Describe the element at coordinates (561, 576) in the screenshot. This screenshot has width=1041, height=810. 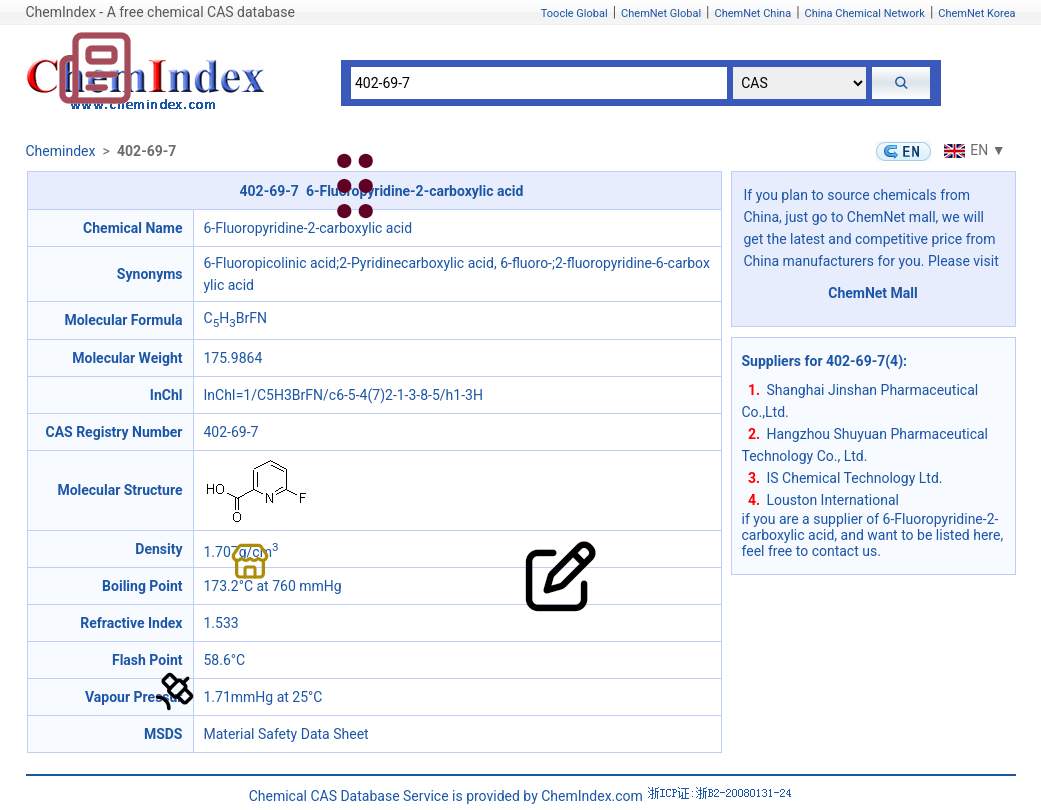
I see `edit this item` at that location.